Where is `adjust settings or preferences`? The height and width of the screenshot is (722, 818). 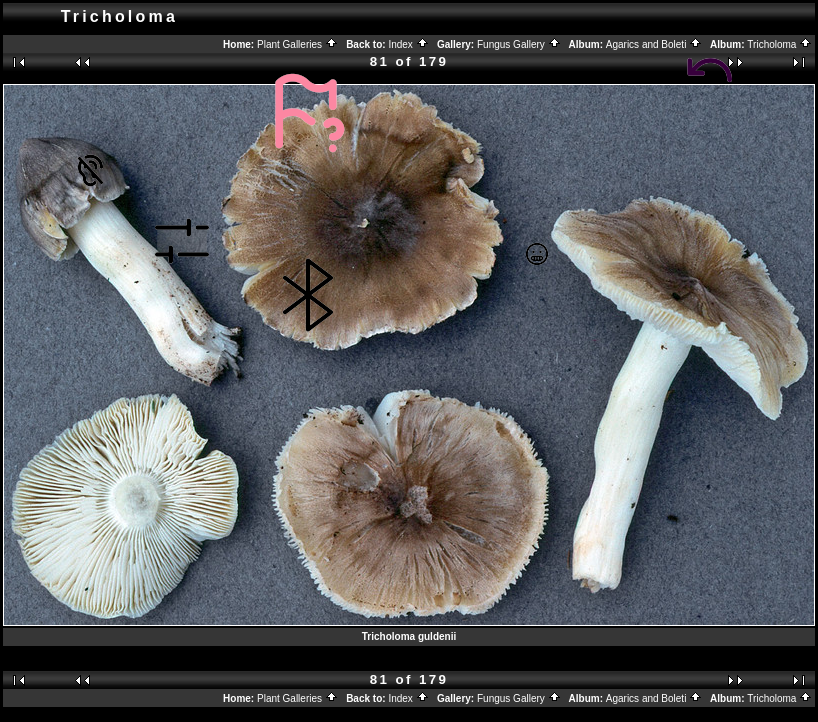
adjust settings or preferences is located at coordinates (182, 241).